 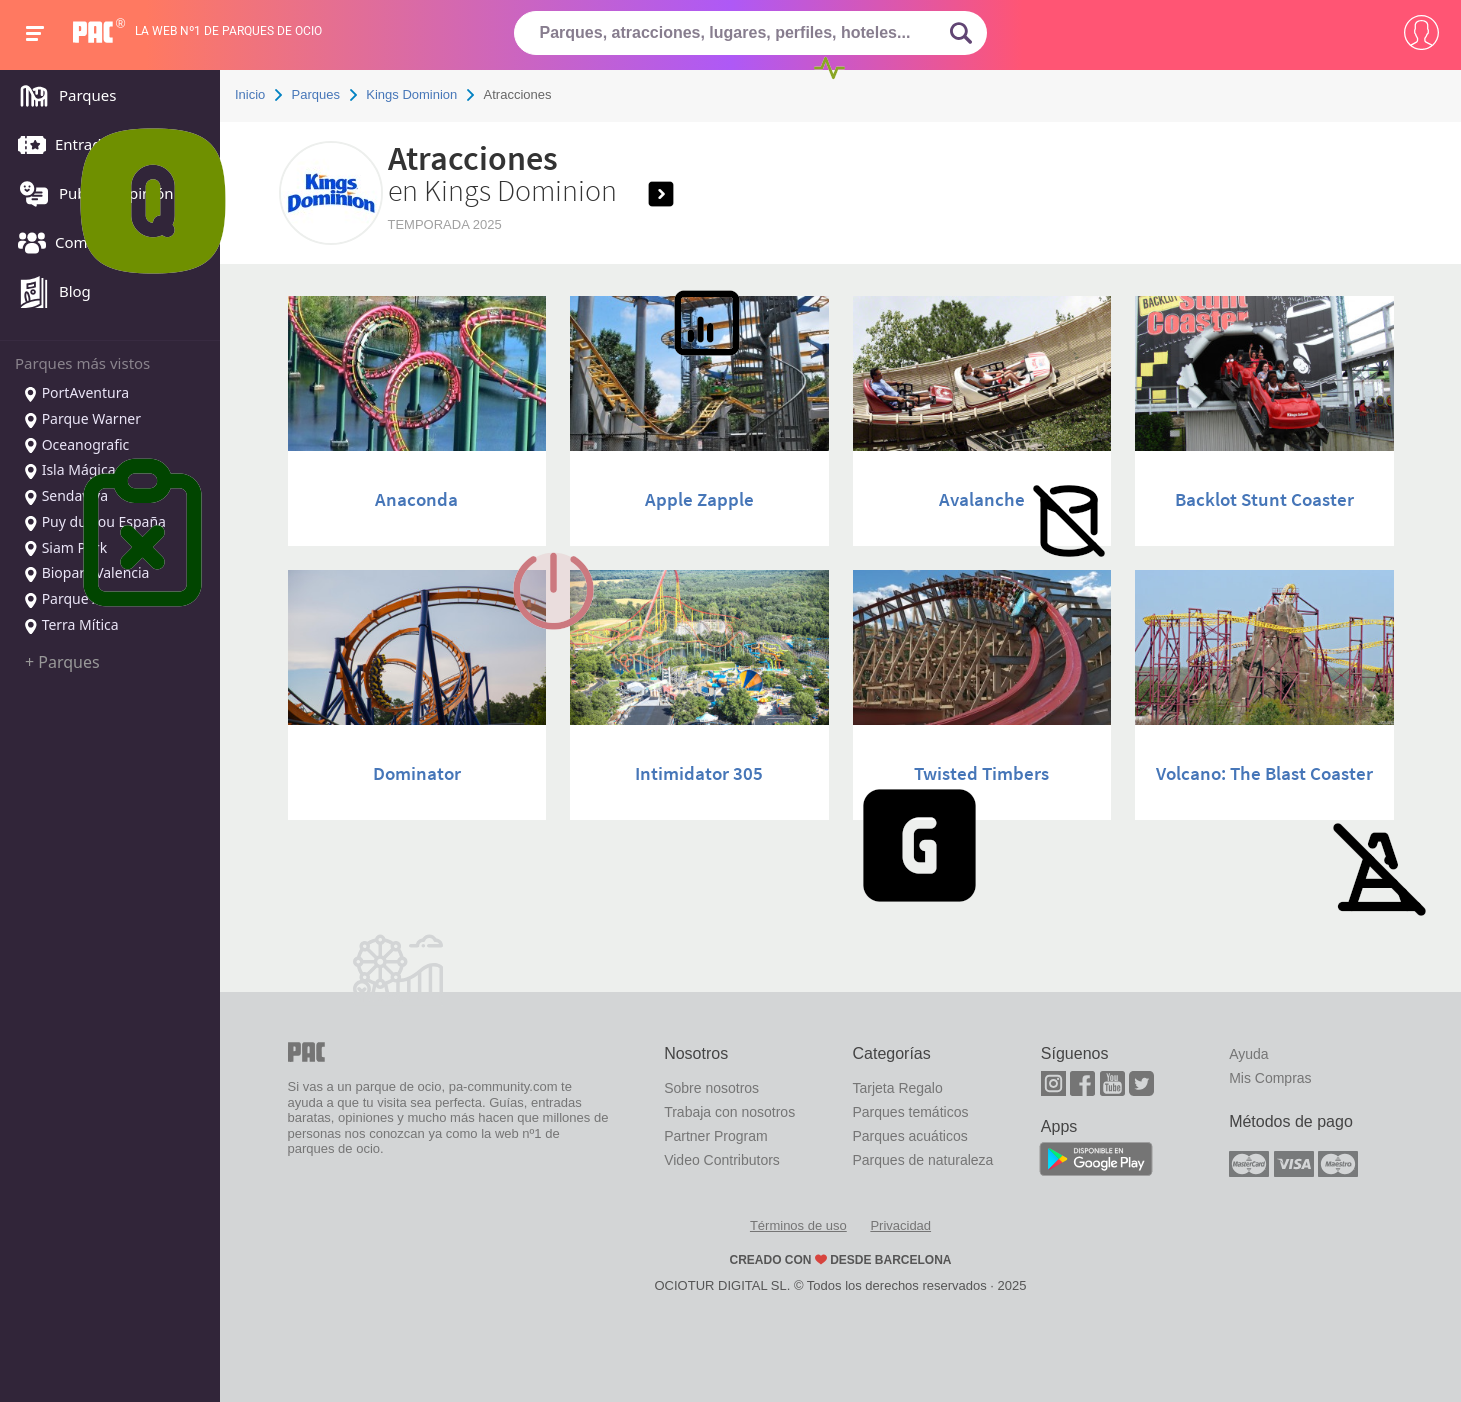 I want to click on align content to bottom-left of container, so click(x=707, y=323).